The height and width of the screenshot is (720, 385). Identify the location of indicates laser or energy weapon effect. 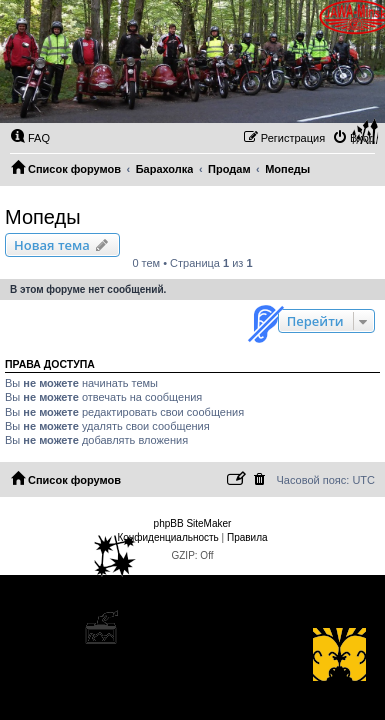
(115, 556).